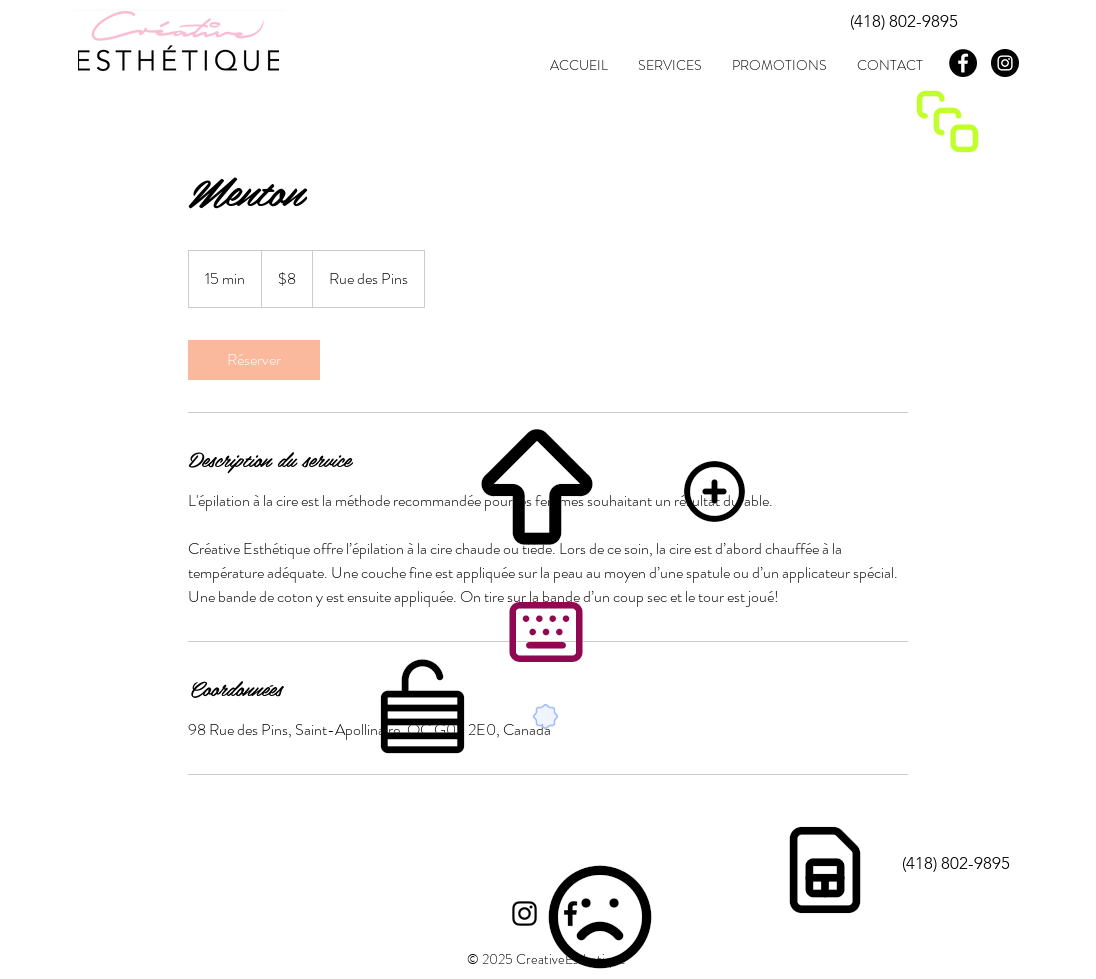  I want to click on submit negative feedback or rating, so click(600, 917).